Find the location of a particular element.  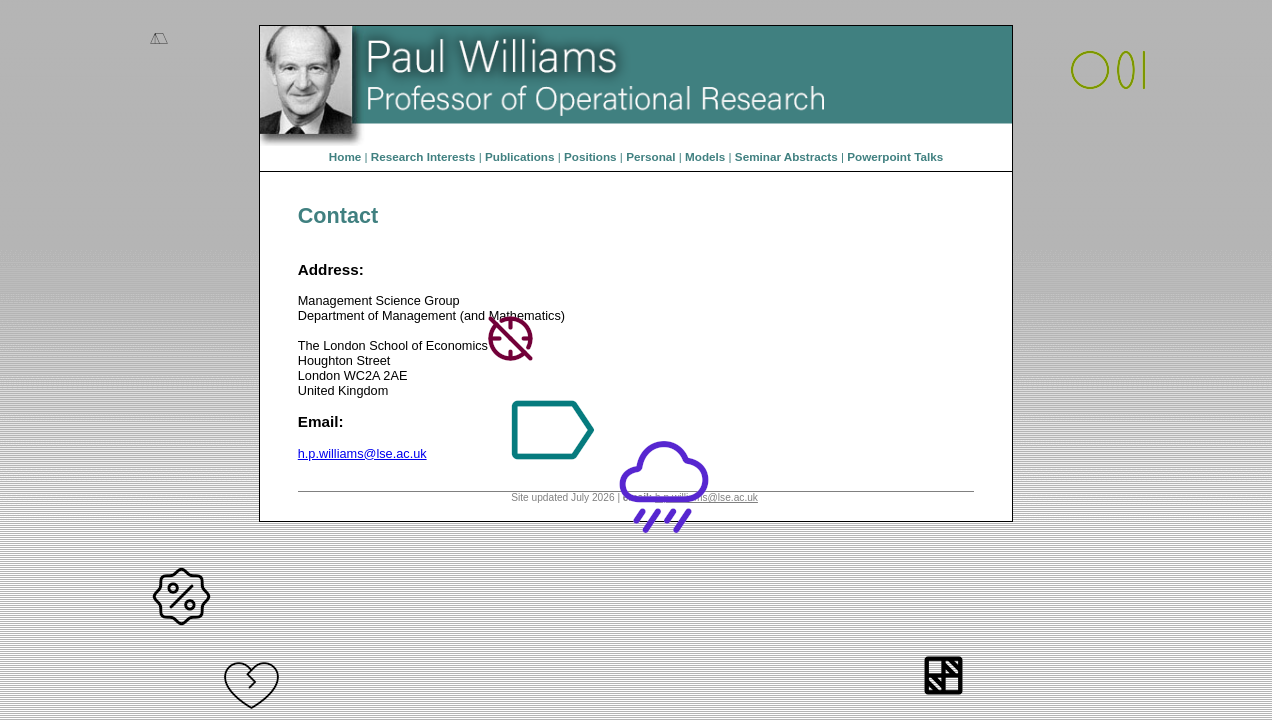

unlike or remove from favorites is located at coordinates (251, 683).